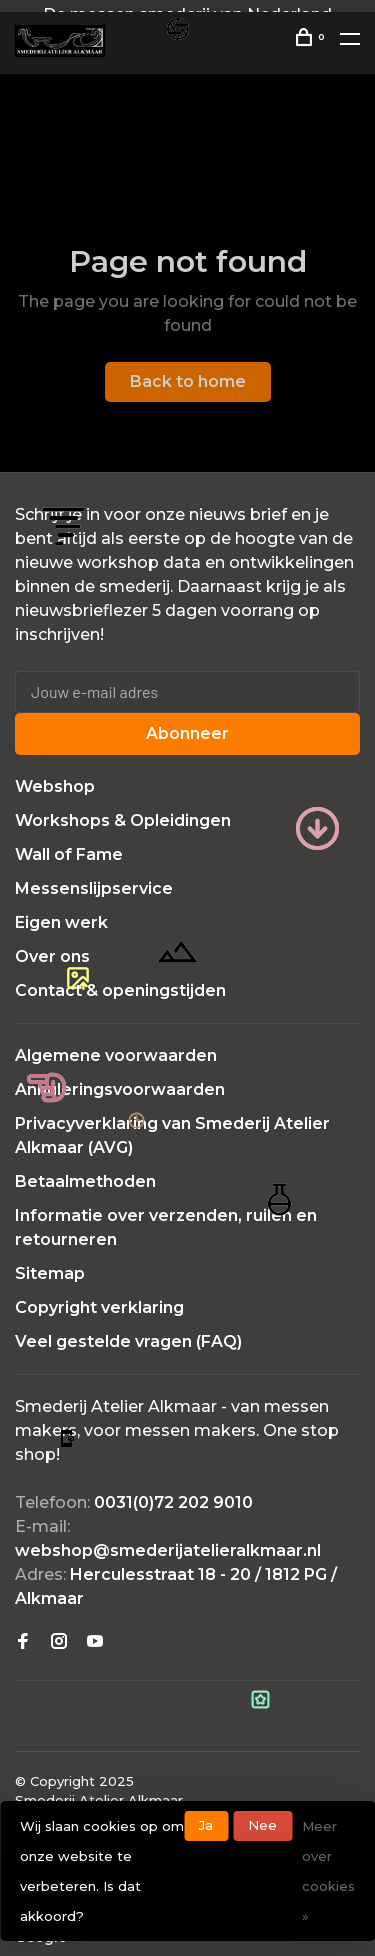  What do you see at coordinates (279, 1199) in the screenshot?
I see `access science or laboratory features` at bounding box center [279, 1199].